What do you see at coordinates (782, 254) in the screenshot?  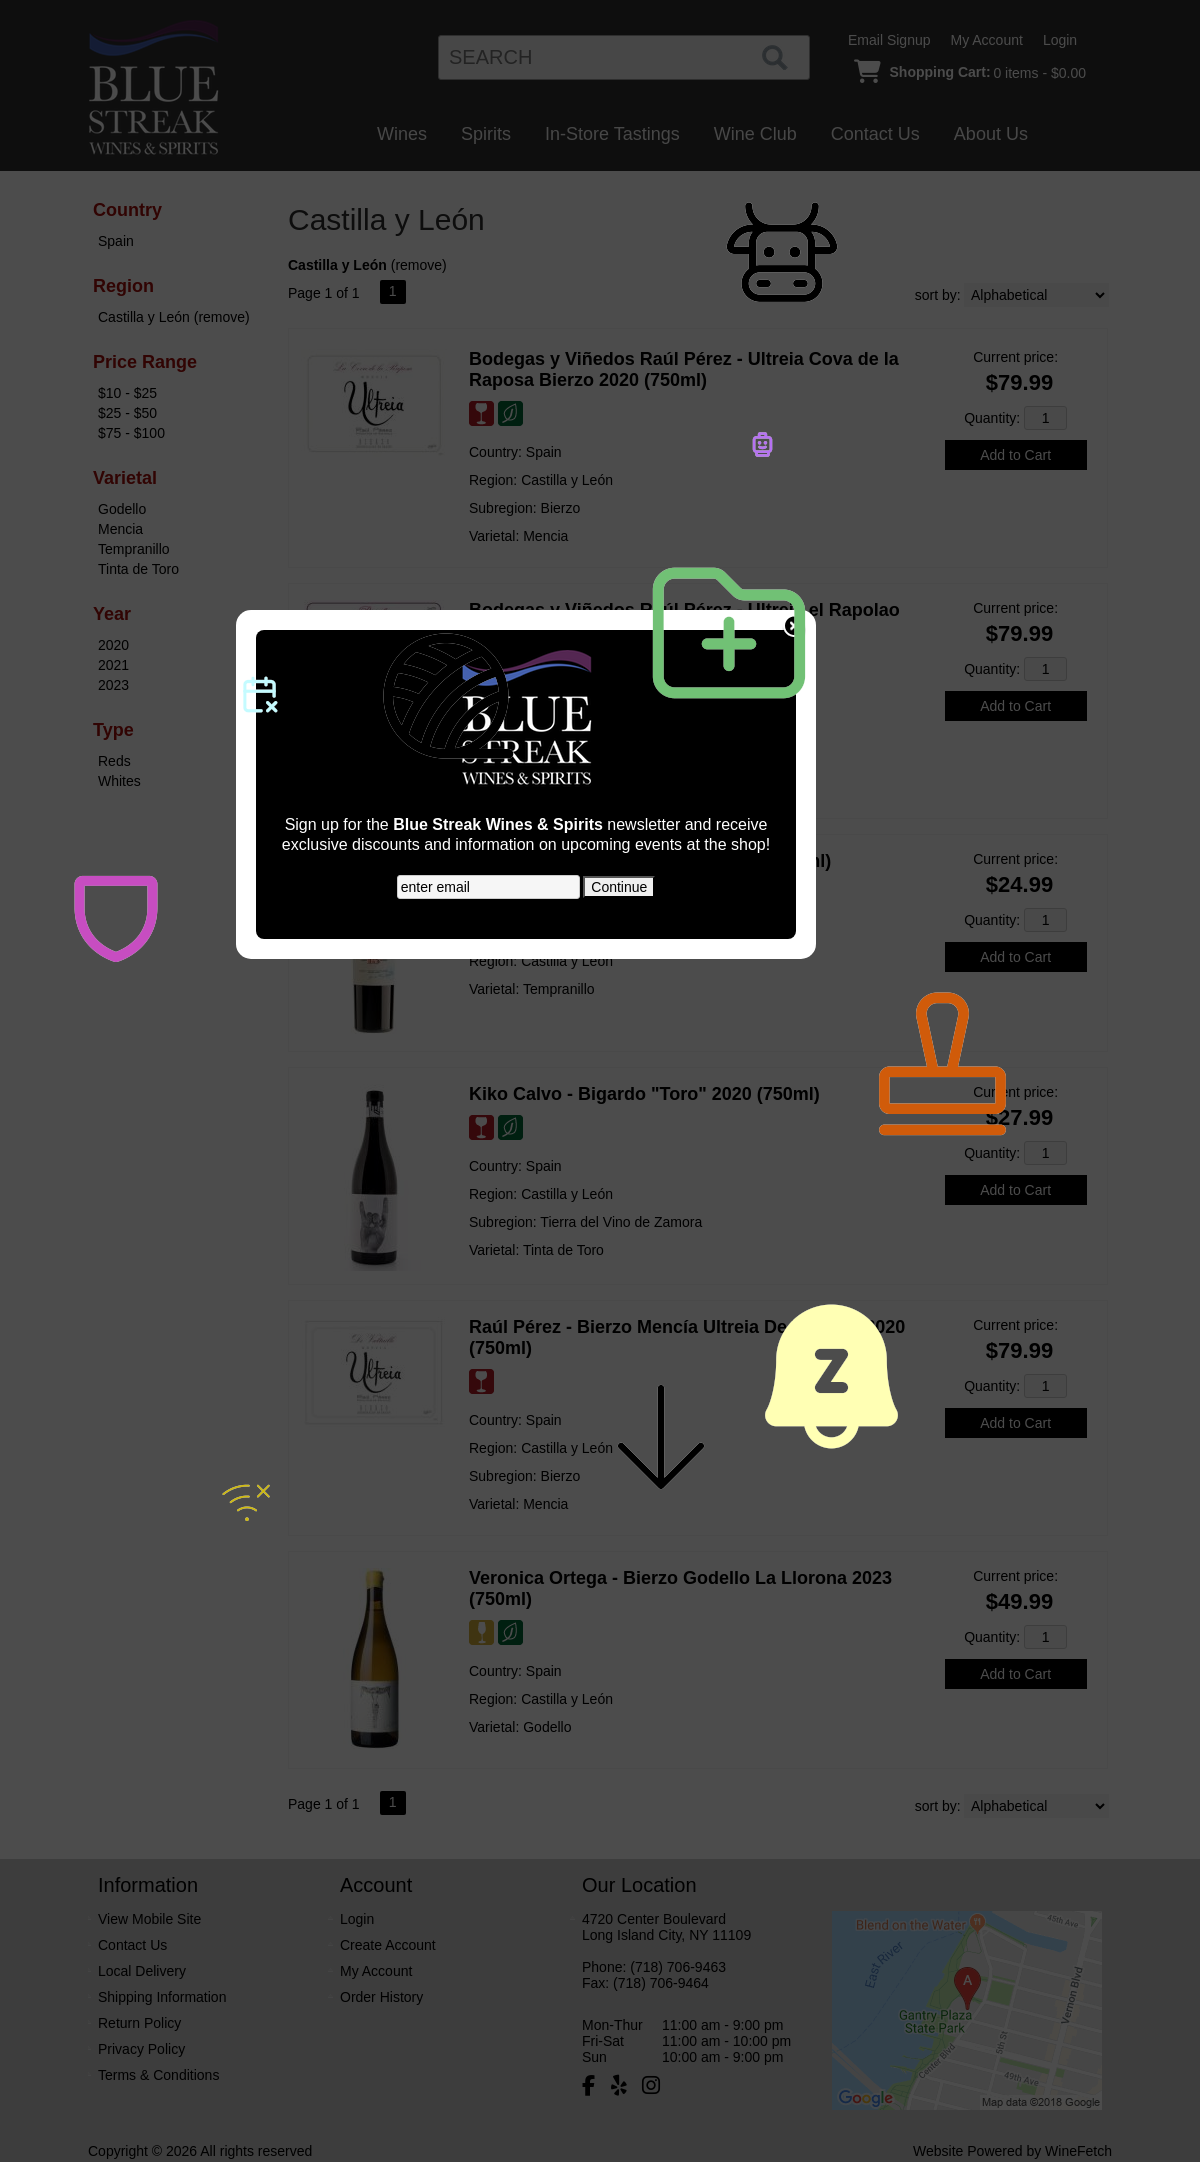 I see `browse farm or agriculture related content` at bounding box center [782, 254].